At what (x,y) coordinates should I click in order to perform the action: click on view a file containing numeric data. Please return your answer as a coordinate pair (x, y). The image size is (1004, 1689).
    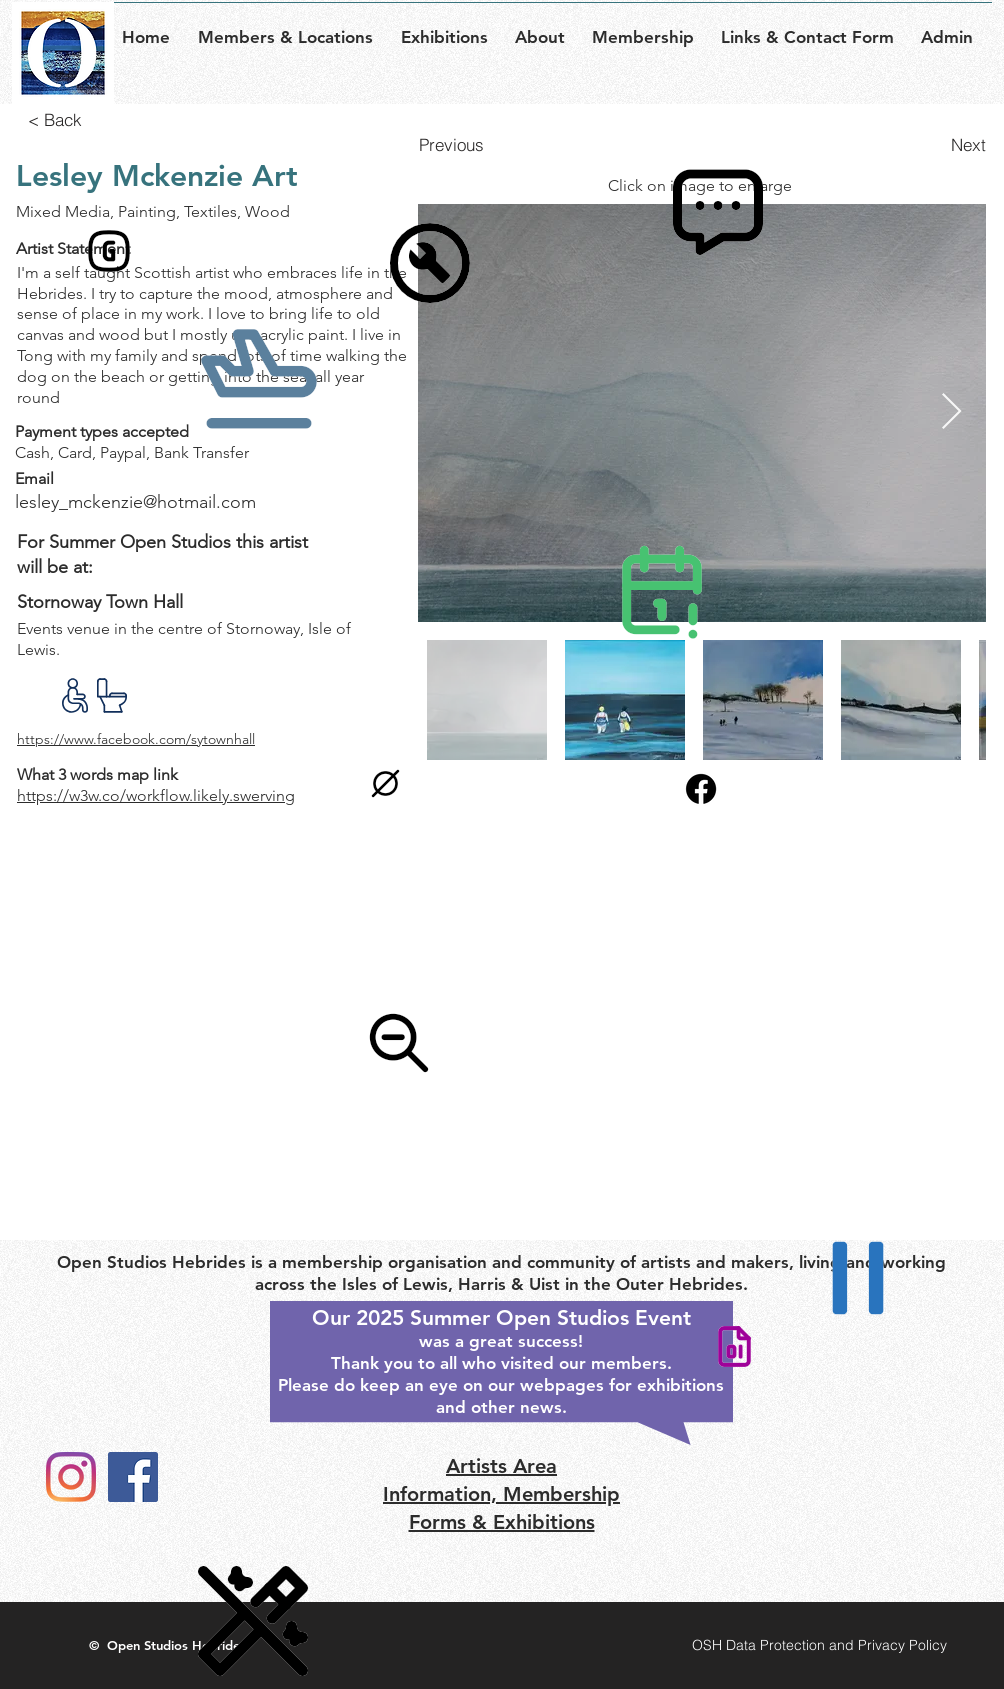
    Looking at the image, I should click on (734, 1346).